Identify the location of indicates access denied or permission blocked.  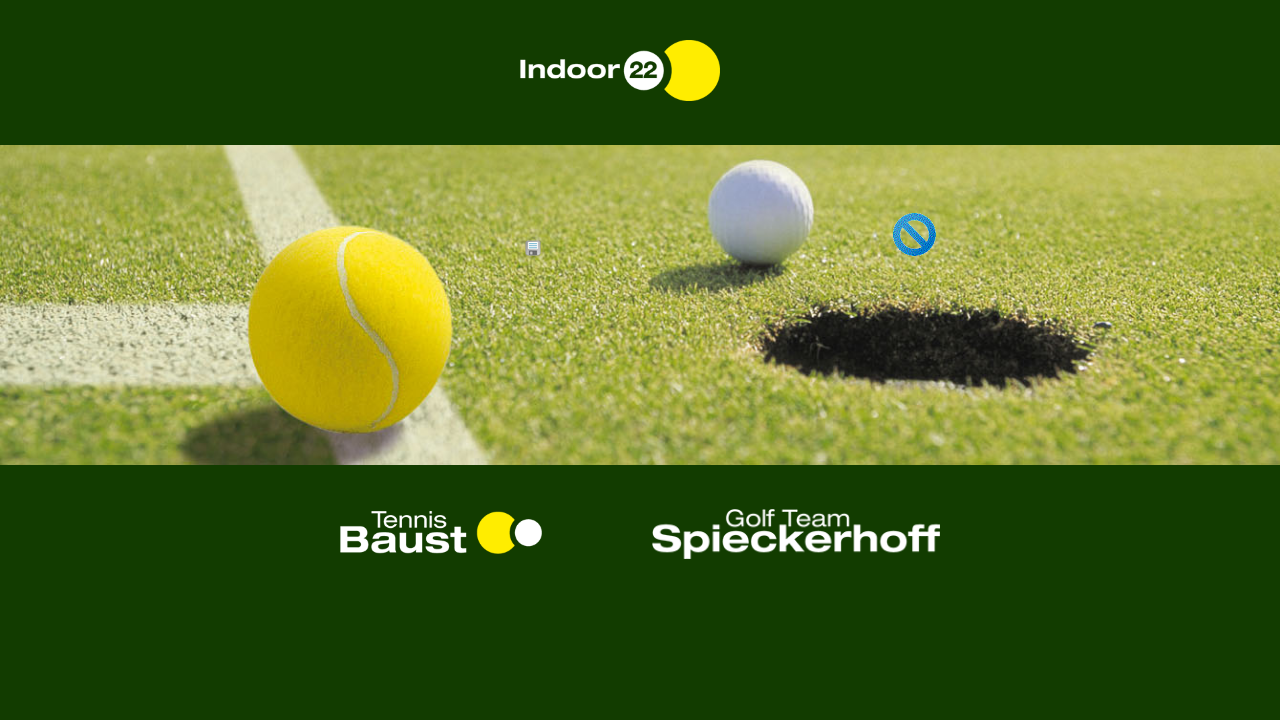
(914, 234).